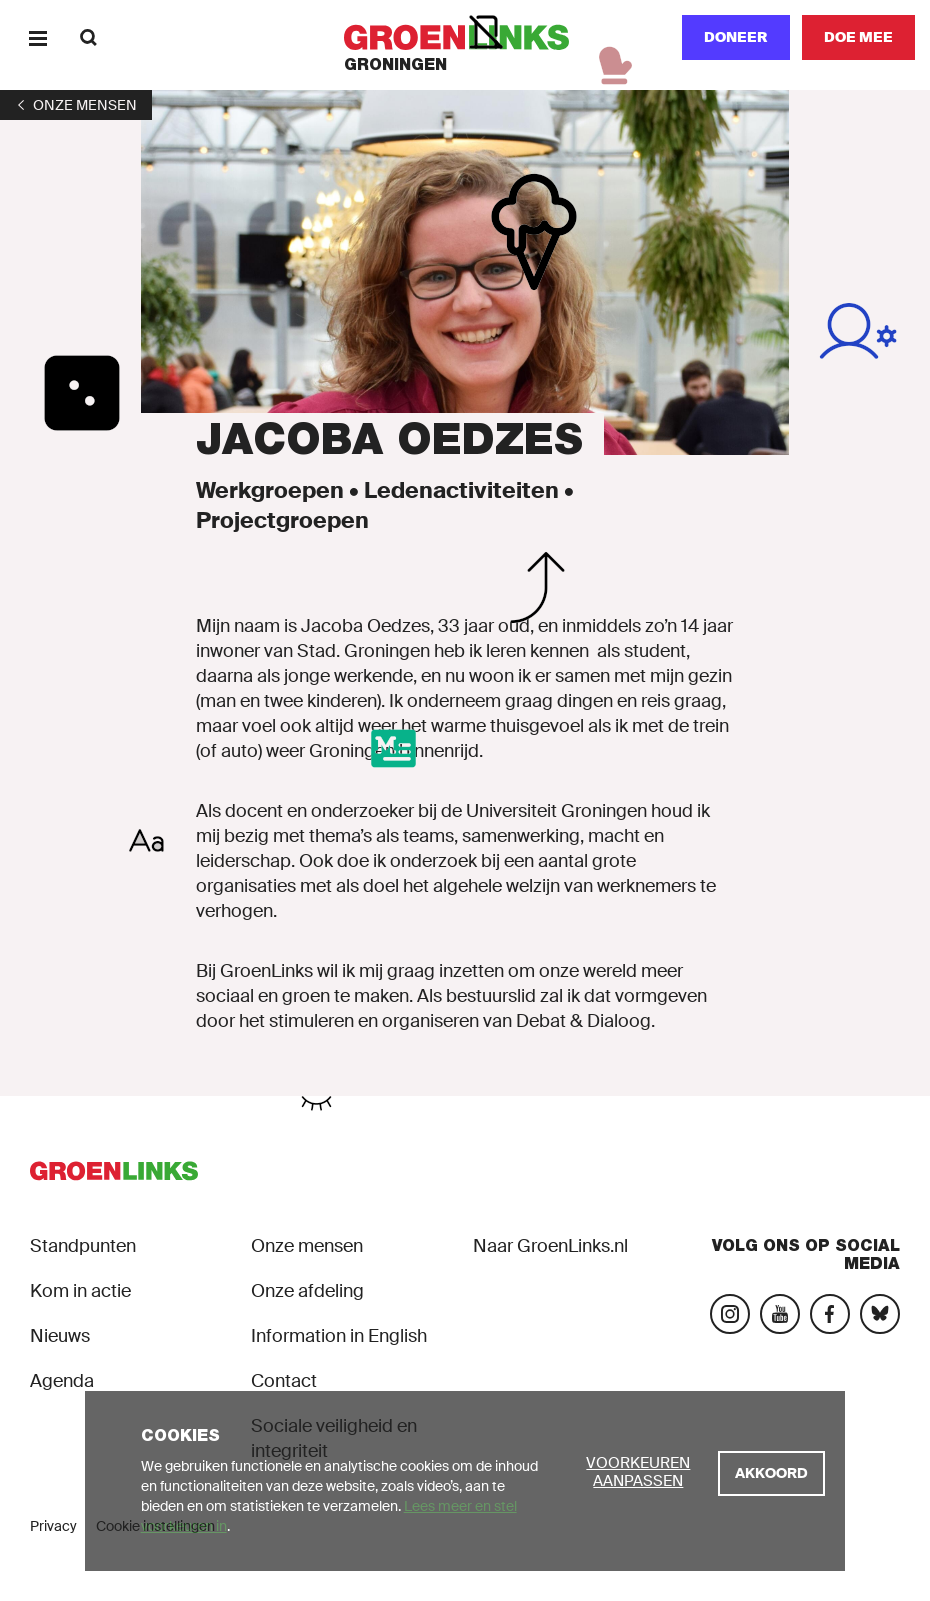 This screenshot has height=1601, width=930. Describe the element at coordinates (855, 333) in the screenshot. I see `access user settings` at that location.